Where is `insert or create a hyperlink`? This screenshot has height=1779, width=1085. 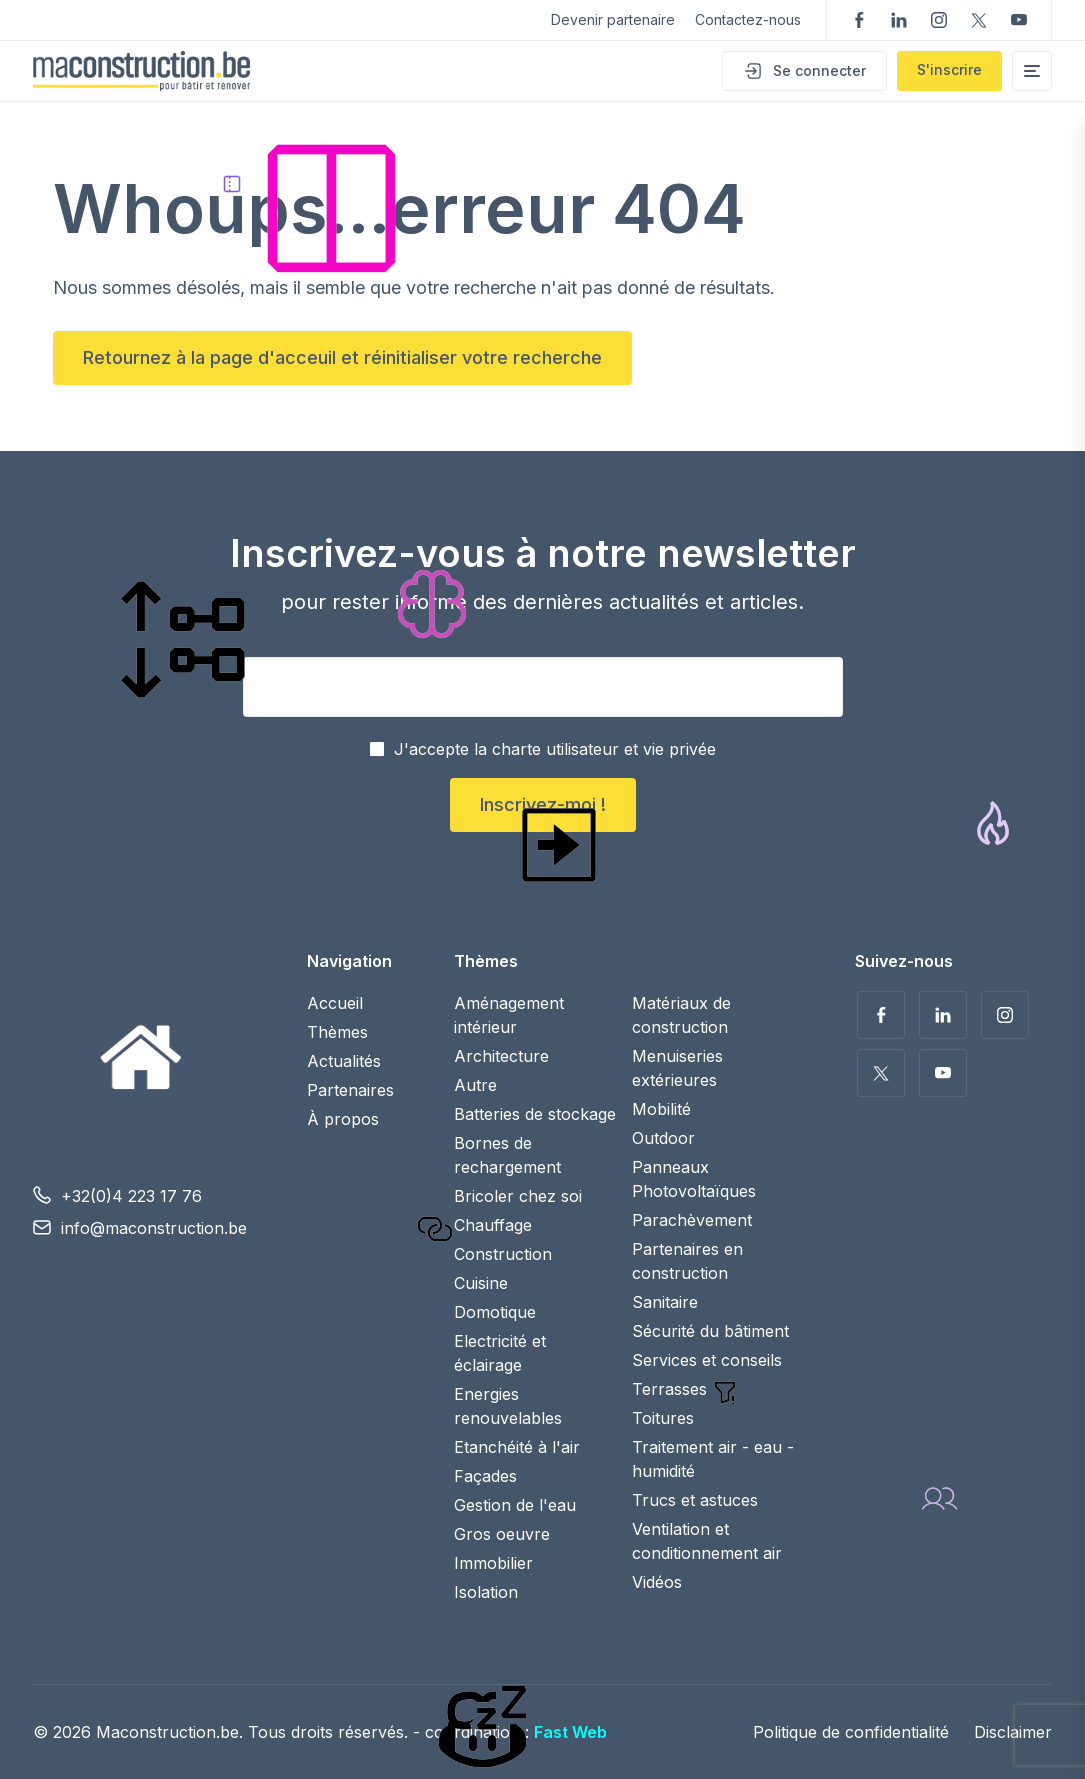 insert or create a hyperlink is located at coordinates (435, 1229).